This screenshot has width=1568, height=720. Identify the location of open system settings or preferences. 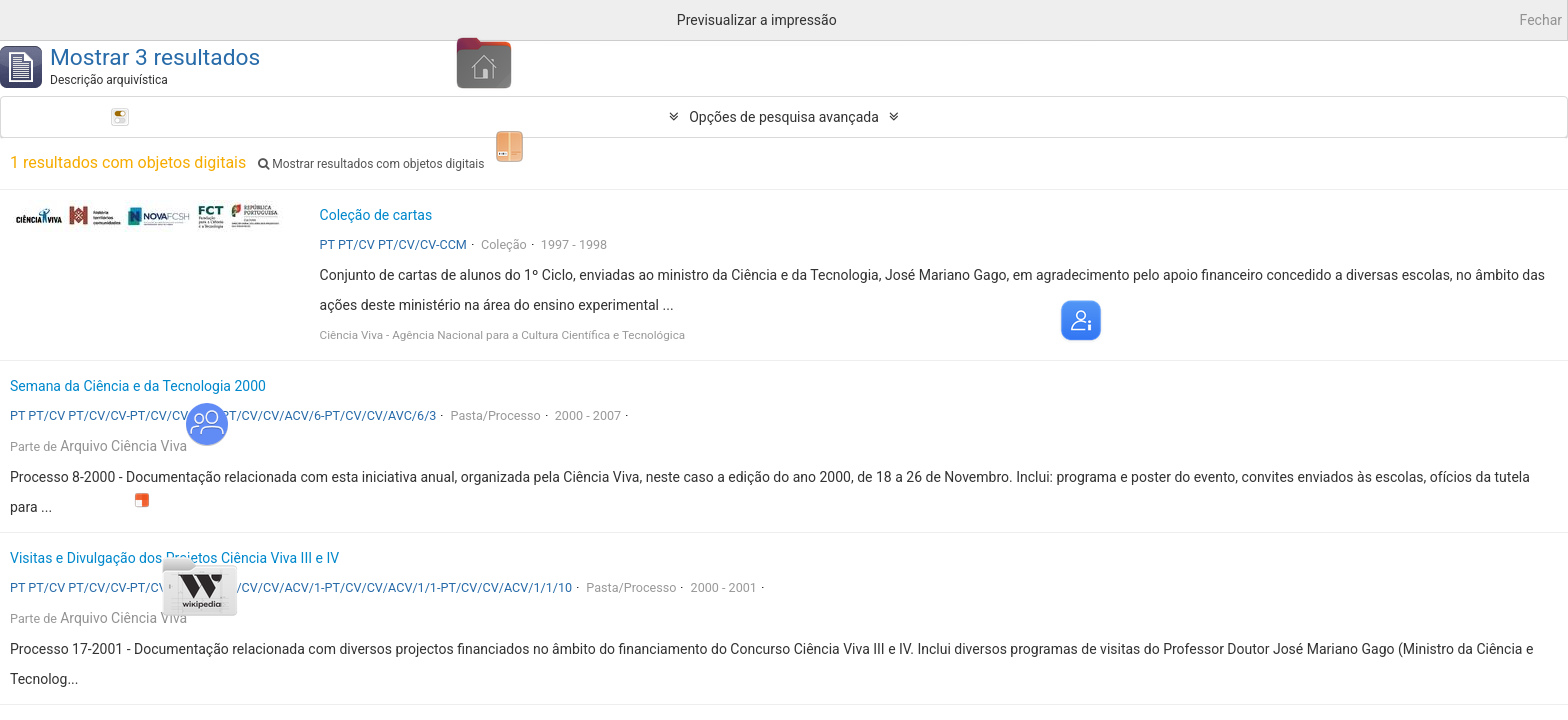
(120, 117).